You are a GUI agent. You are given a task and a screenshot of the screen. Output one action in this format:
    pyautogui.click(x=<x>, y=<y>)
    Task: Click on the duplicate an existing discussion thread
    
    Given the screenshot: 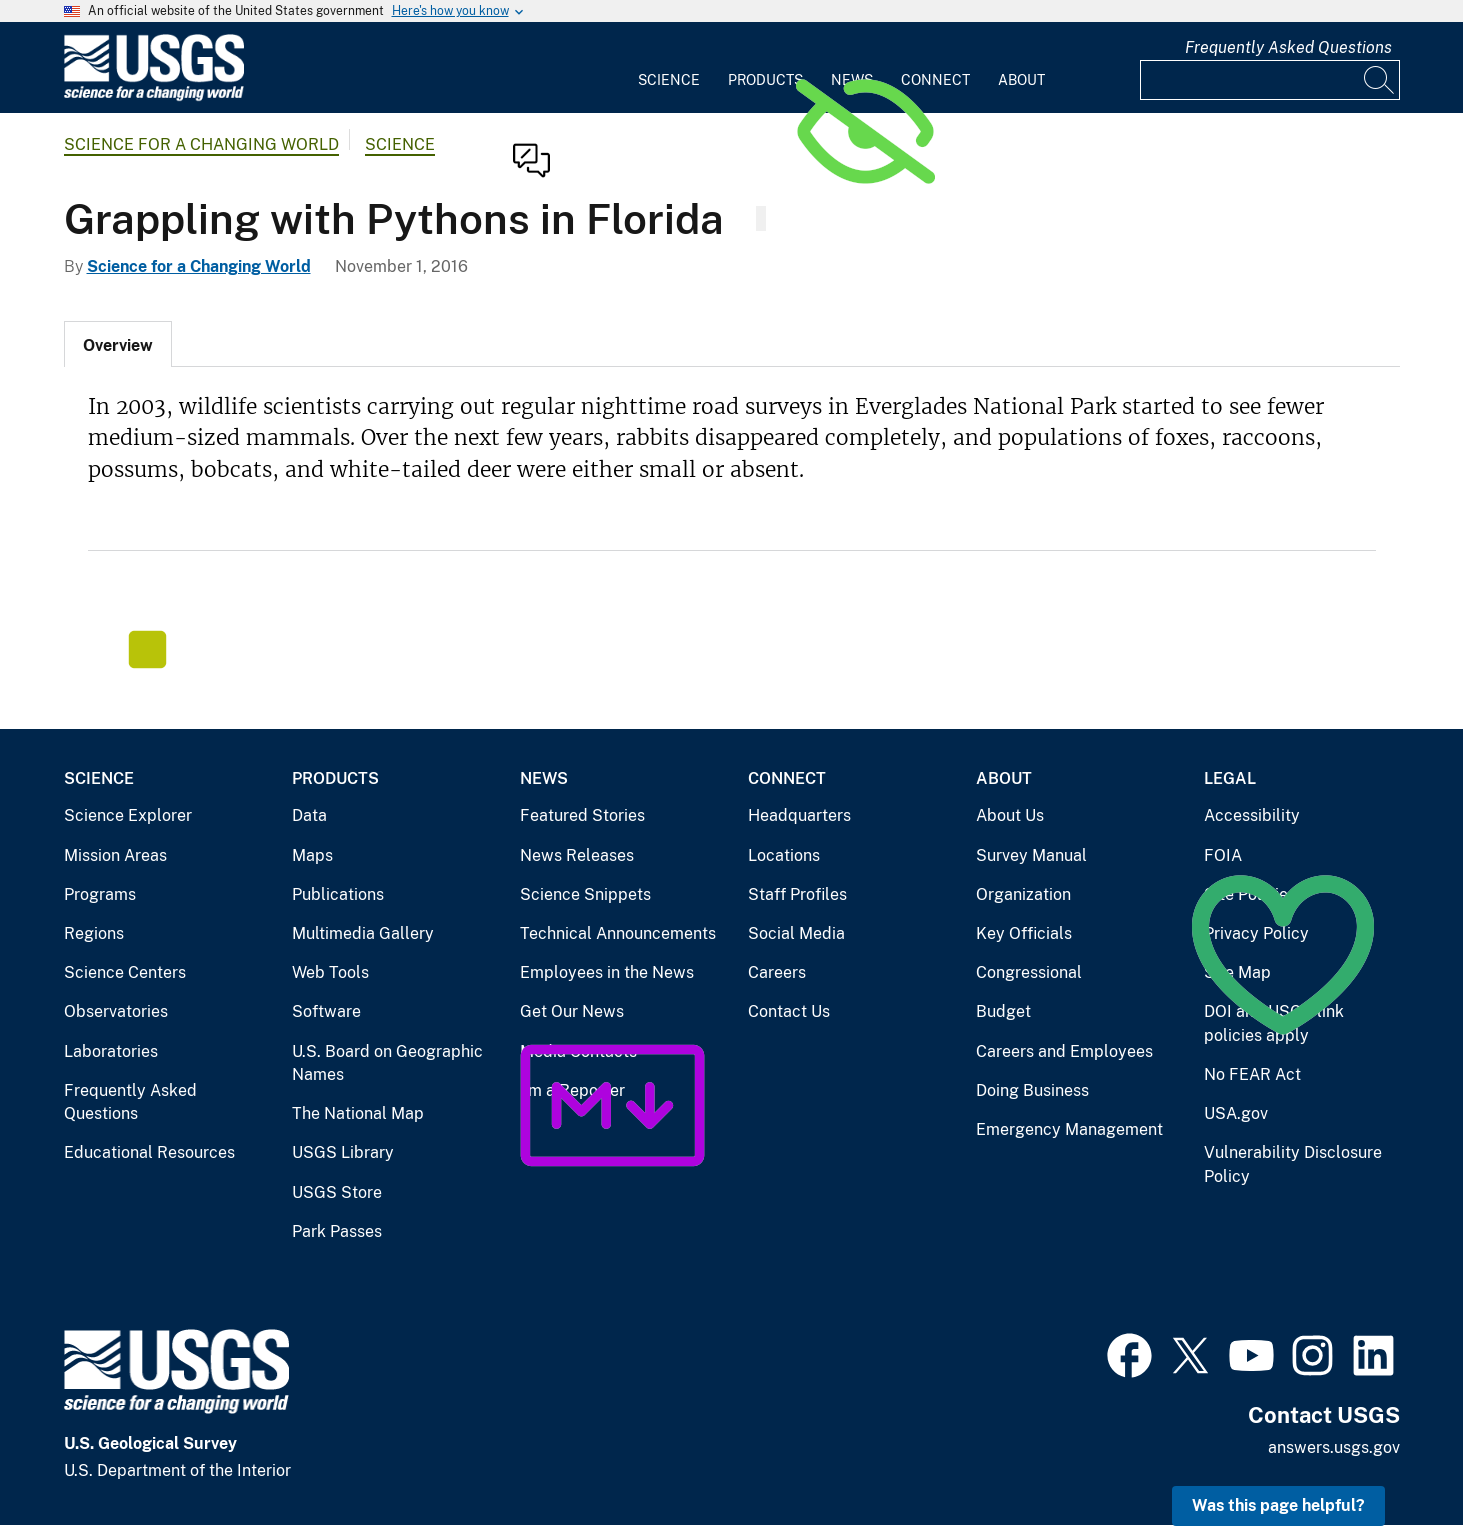 What is the action you would take?
    pyautogui.click(x=531, y=160)
    